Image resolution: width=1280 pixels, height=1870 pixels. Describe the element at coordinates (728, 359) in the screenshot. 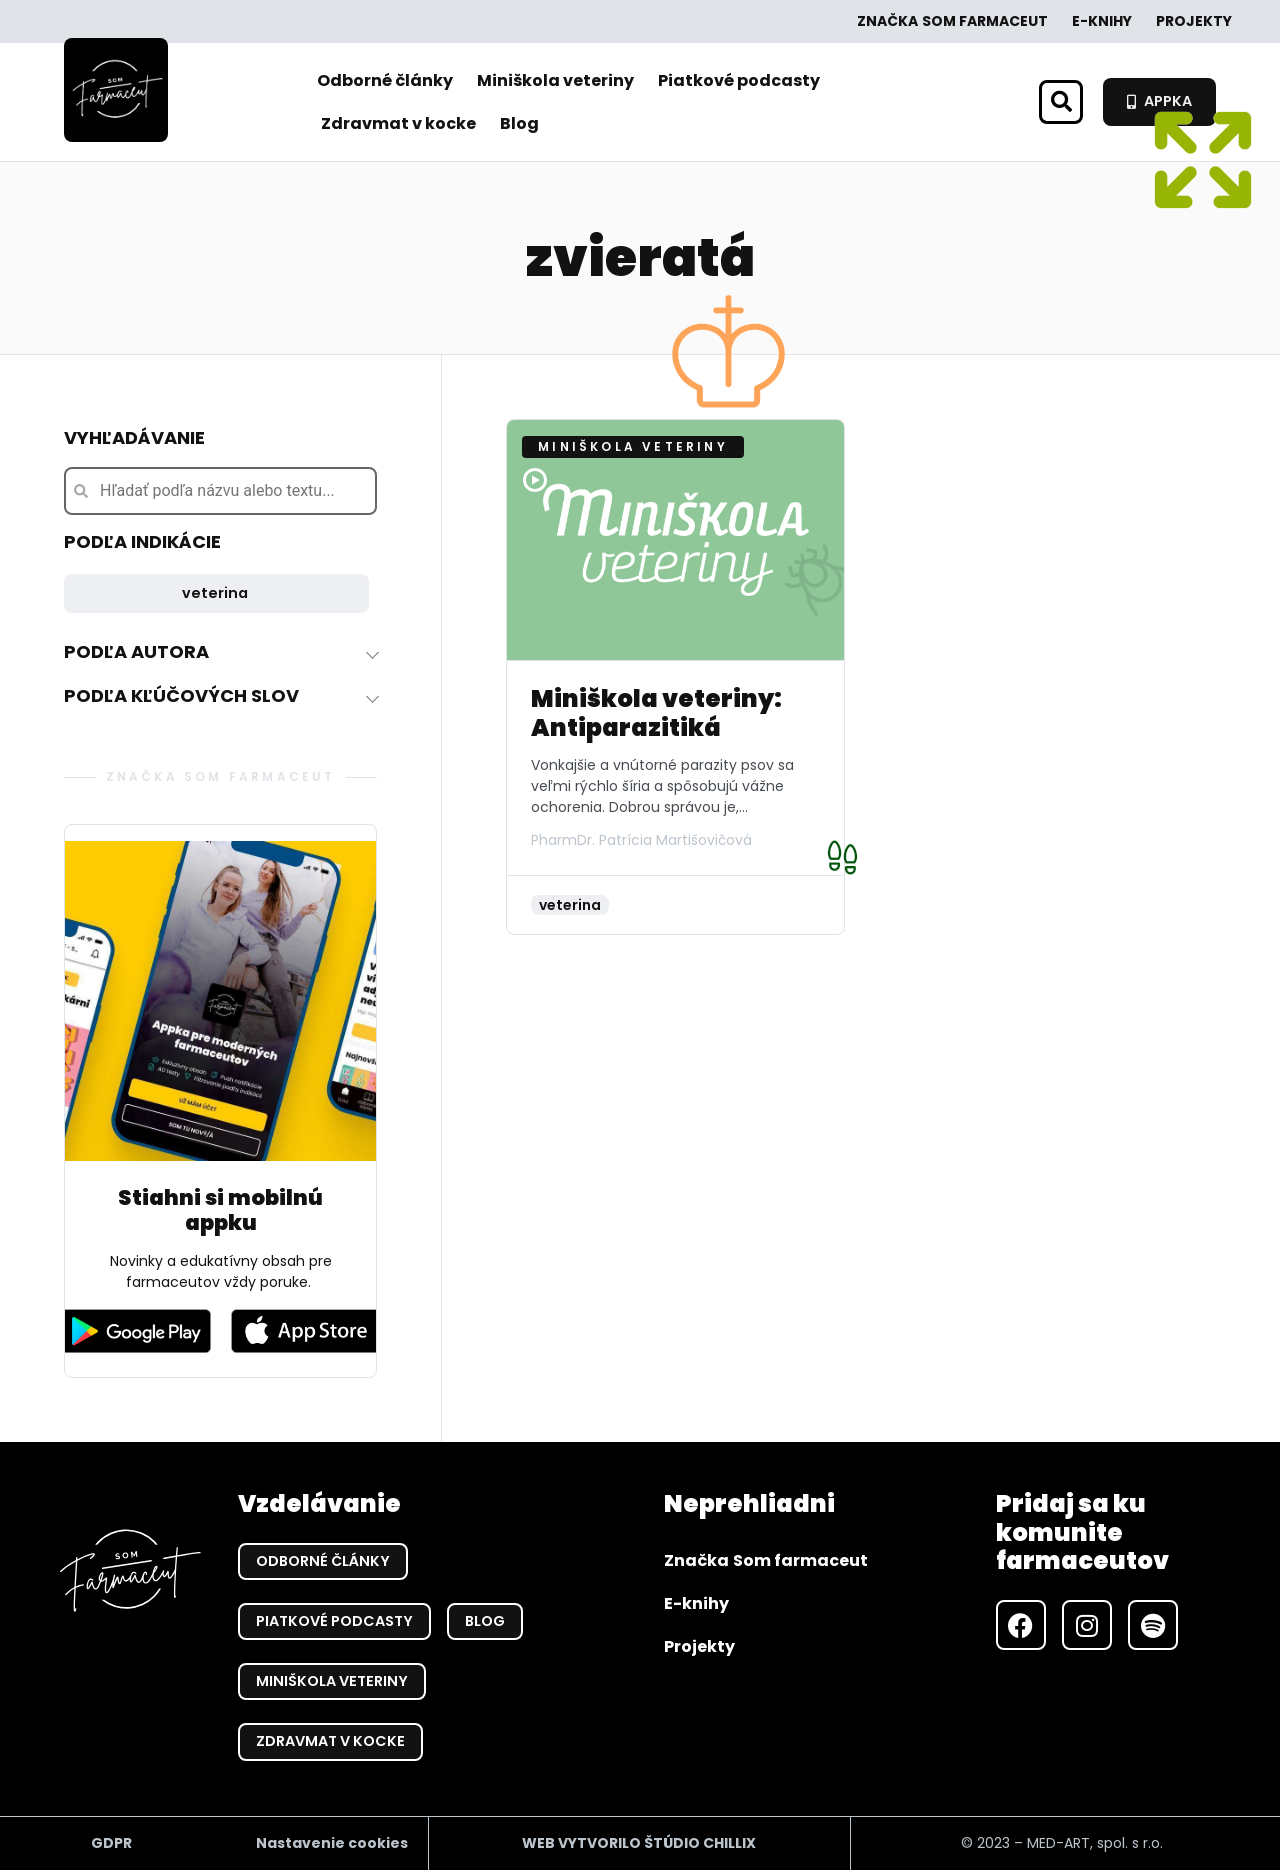

I see `indicates premium or royal status` at that location.